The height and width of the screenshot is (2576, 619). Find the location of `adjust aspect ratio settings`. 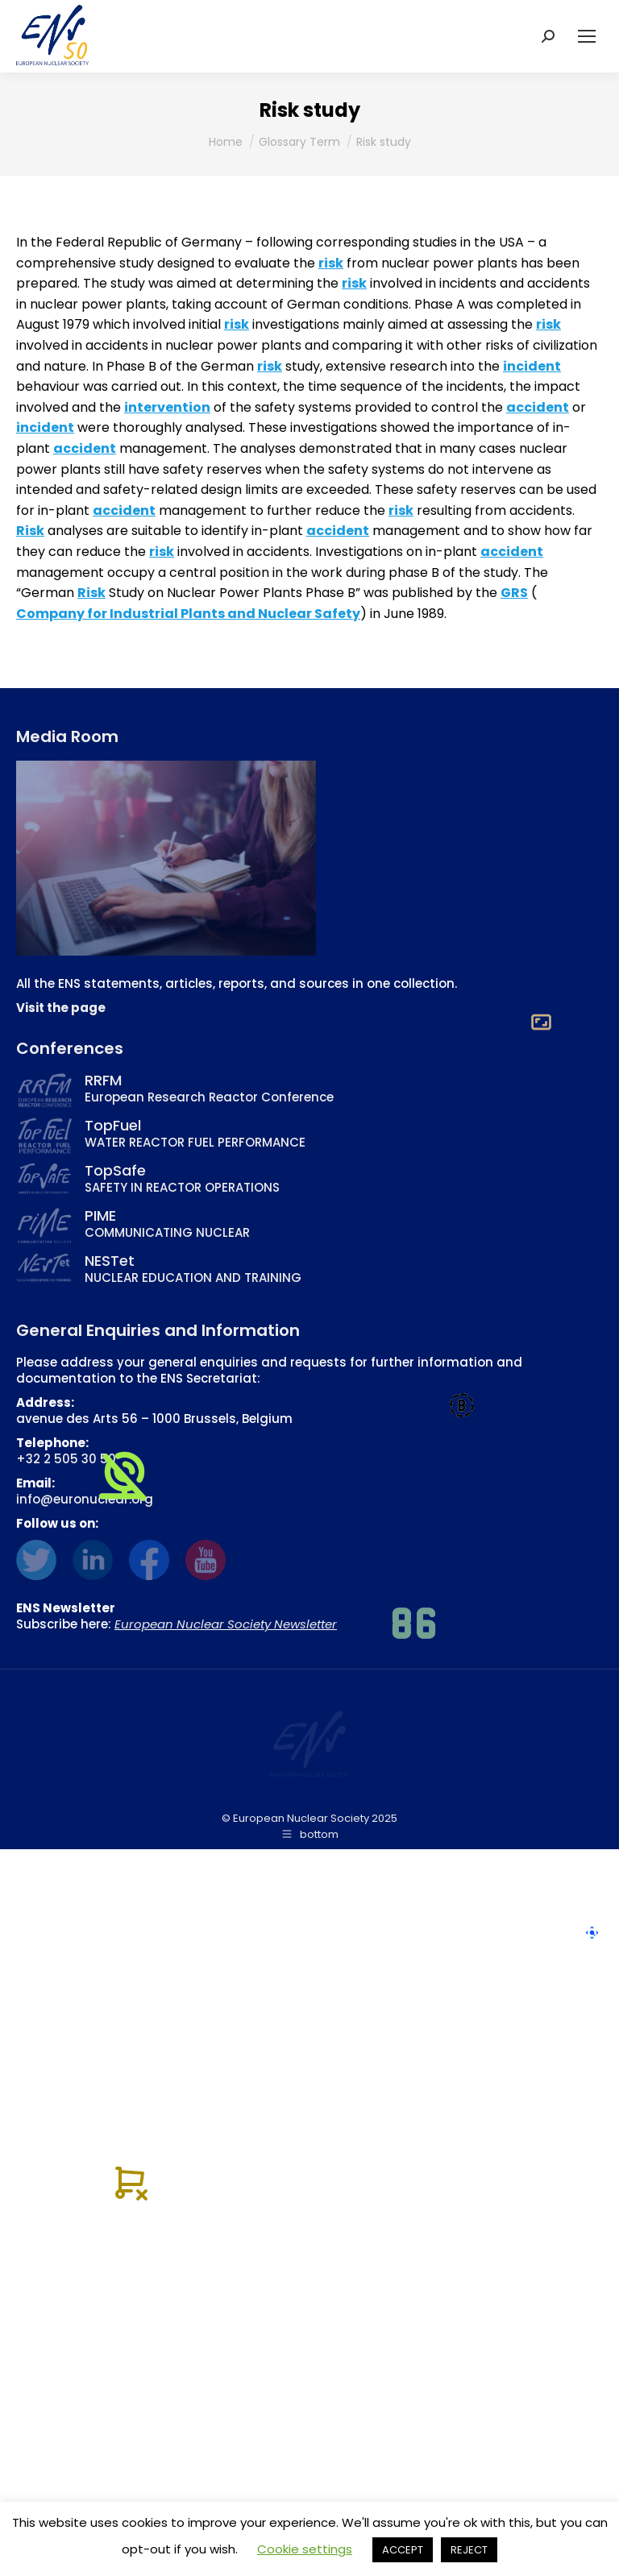

adjust aspect ratio settings is located at coordinates (541, 1022).